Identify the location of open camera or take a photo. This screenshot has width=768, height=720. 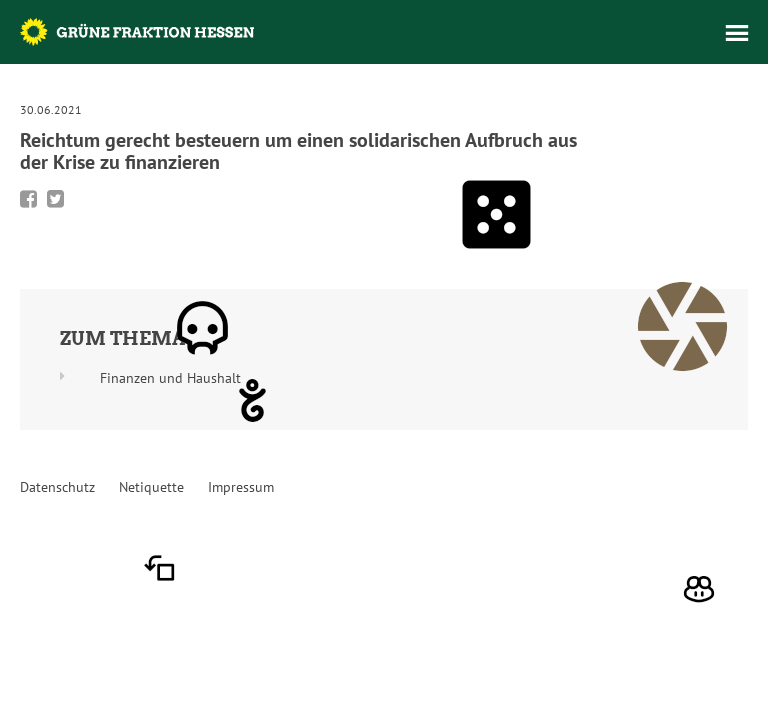
(682, 326).